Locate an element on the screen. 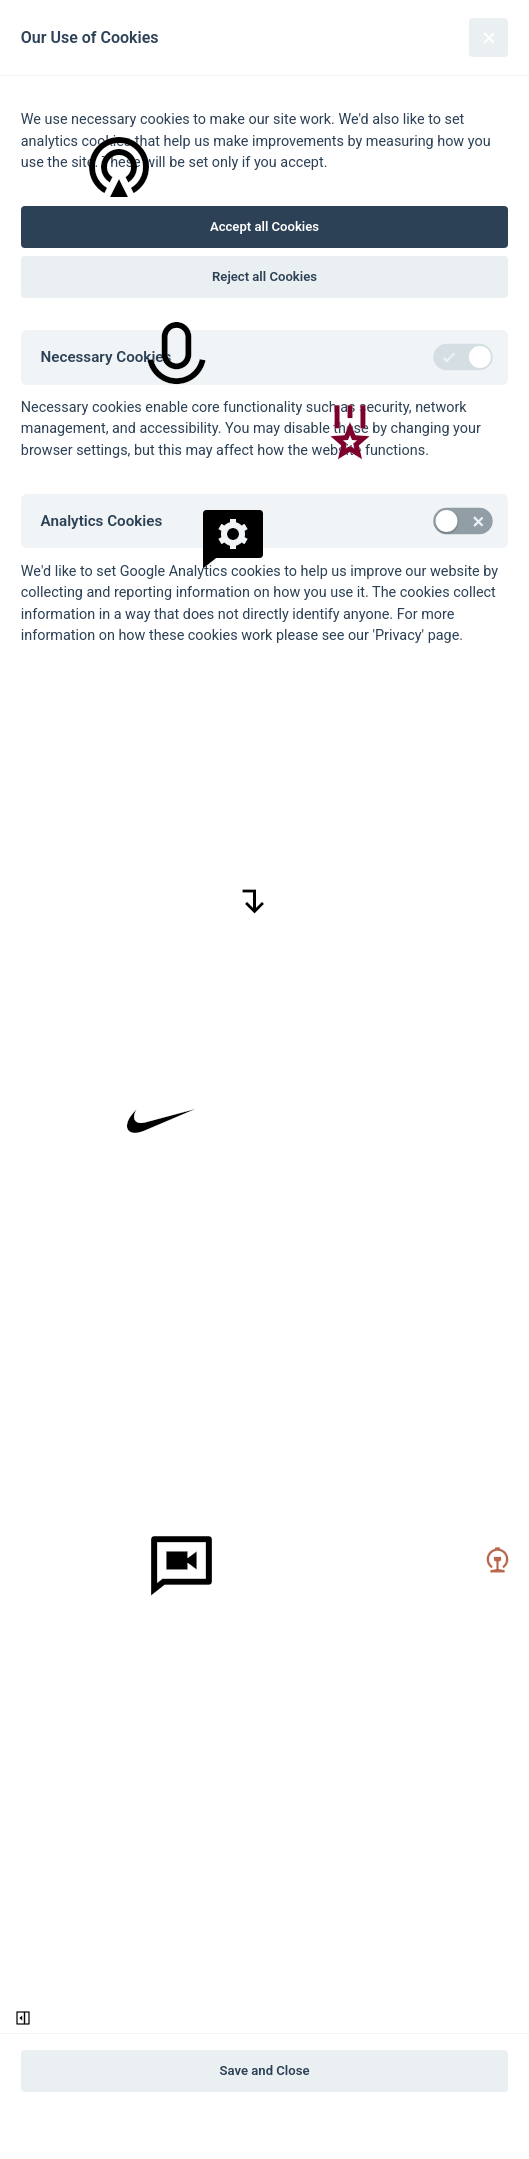 The height and width of the screenshot is (2159, 529). enable GPS or location tracking is located at coordinates (119, 167).